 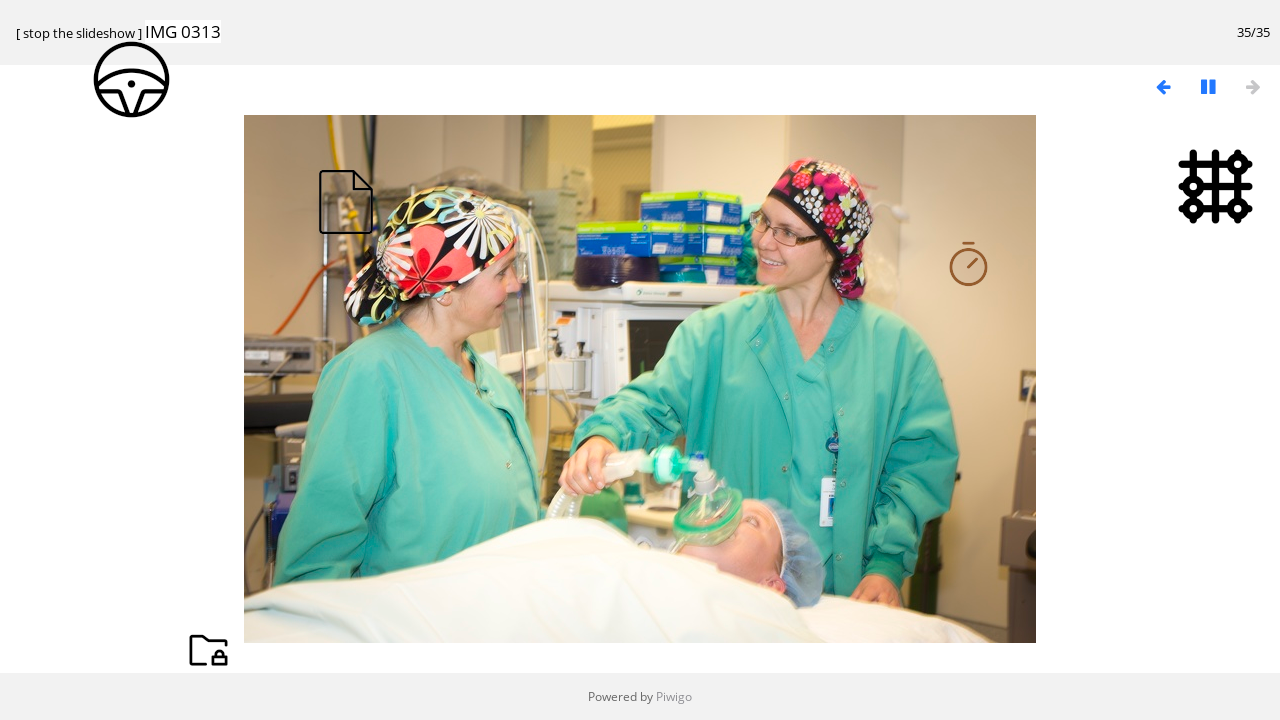 What do you see at coordinates (968, 265) in the screenshot?
I see `set a countdown timer` at bounding box center [968, 265].